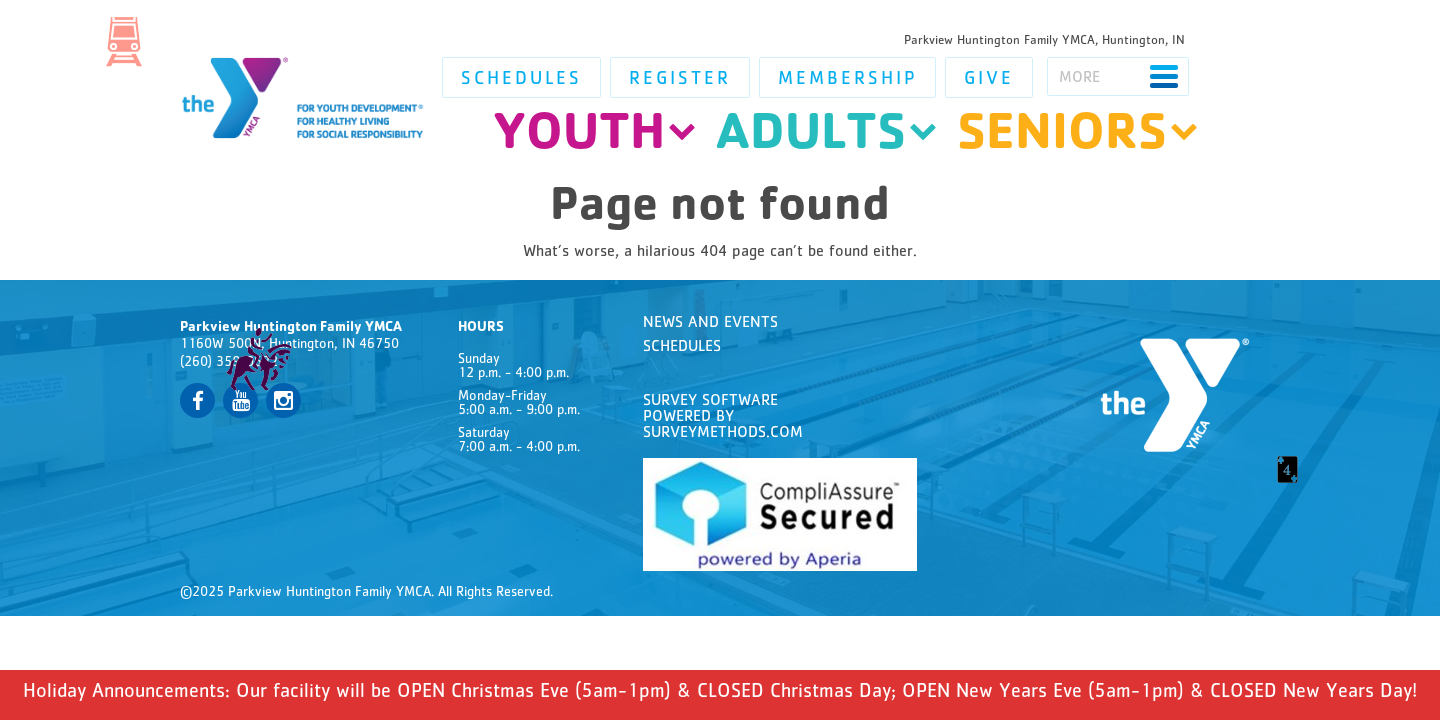 Image resolution: width=1440 pixels, height=720 pixels. I want to click on play the four of clubs card, so click(1287, 469).